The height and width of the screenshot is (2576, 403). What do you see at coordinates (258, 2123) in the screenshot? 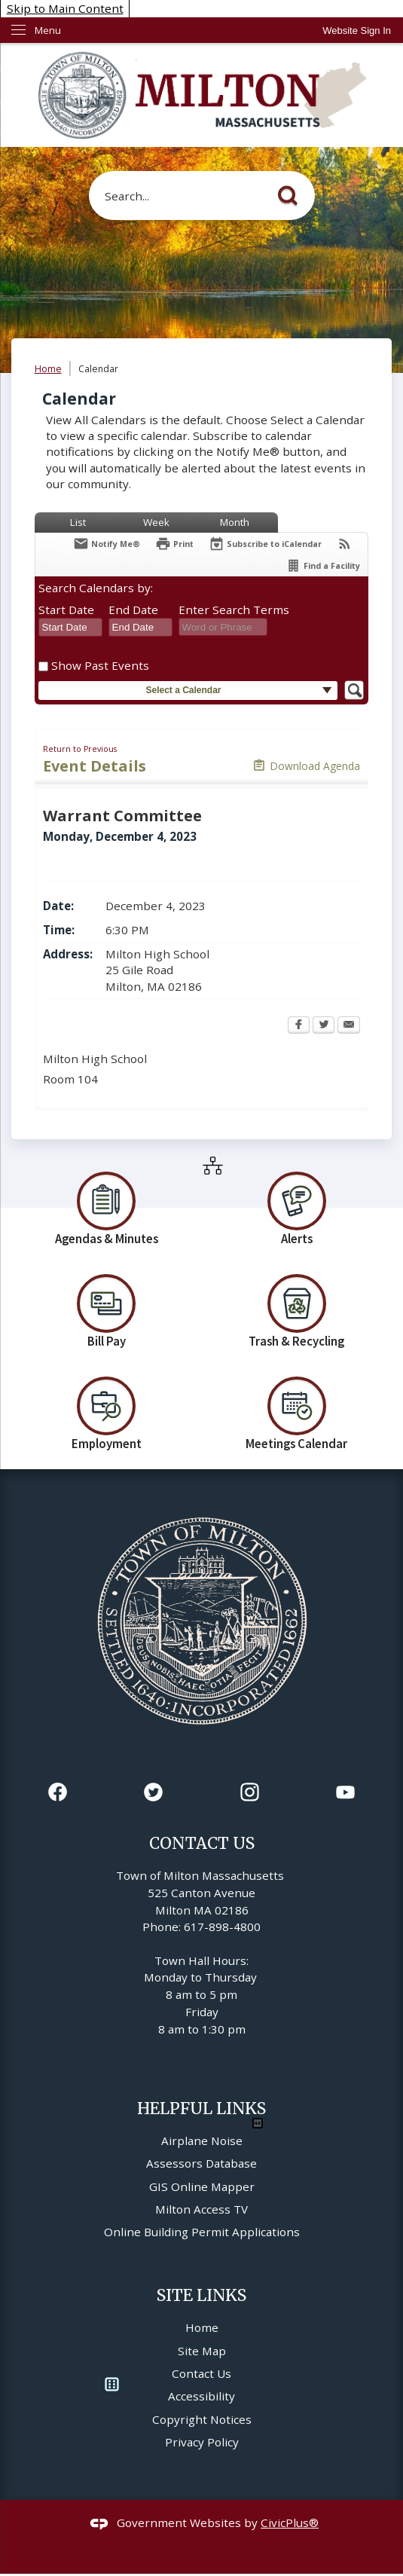
I see `indicates 4K resolution video quality` at bounding box center [258, 2123].